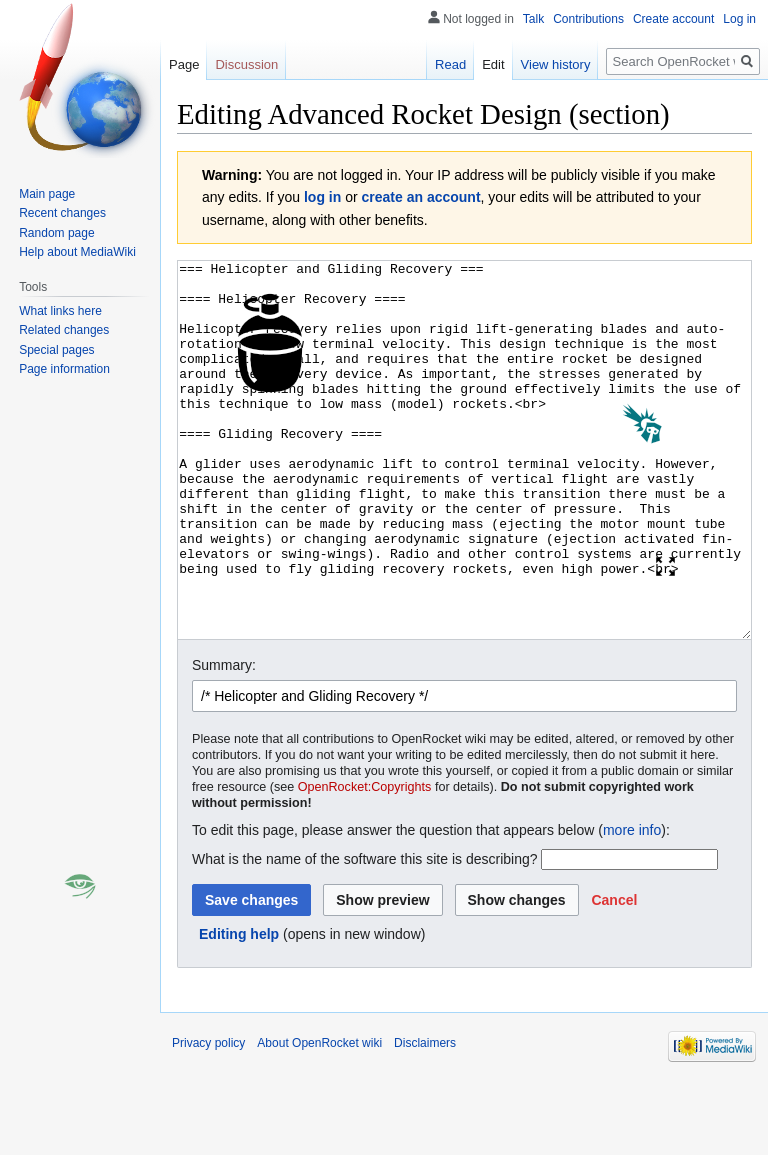  I want to click on view water or hydration inventory item, so click(270, 343).